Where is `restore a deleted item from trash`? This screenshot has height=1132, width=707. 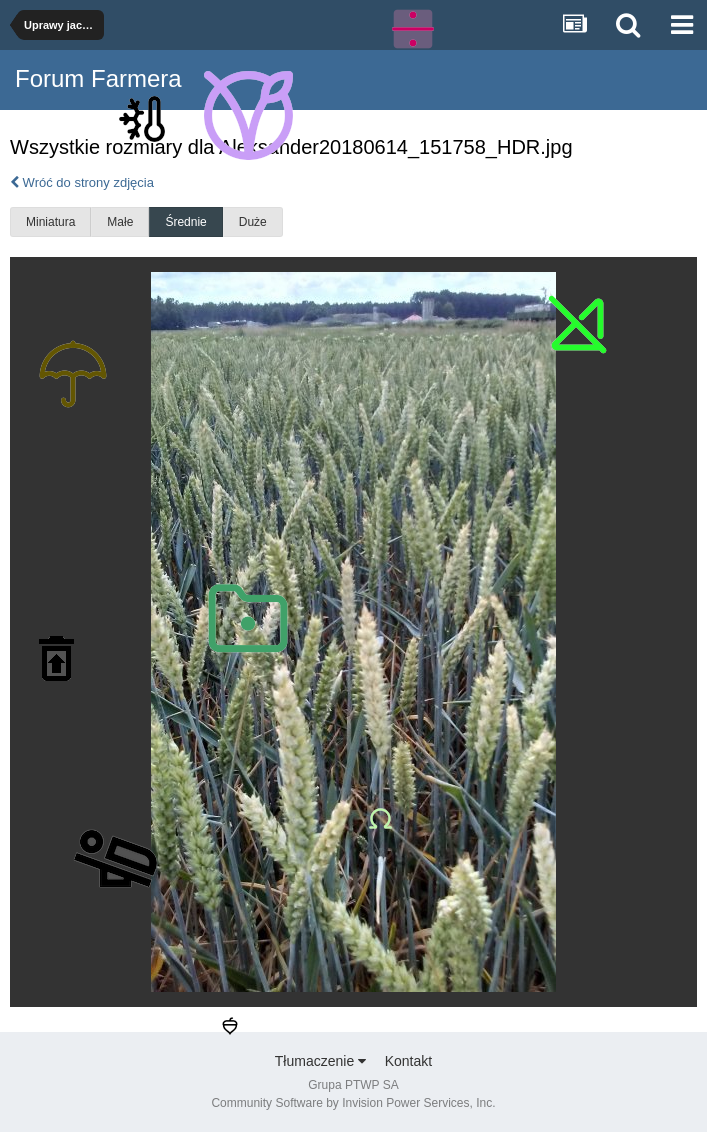 restore a deleted item from trash is located at coordinates (56, 658).